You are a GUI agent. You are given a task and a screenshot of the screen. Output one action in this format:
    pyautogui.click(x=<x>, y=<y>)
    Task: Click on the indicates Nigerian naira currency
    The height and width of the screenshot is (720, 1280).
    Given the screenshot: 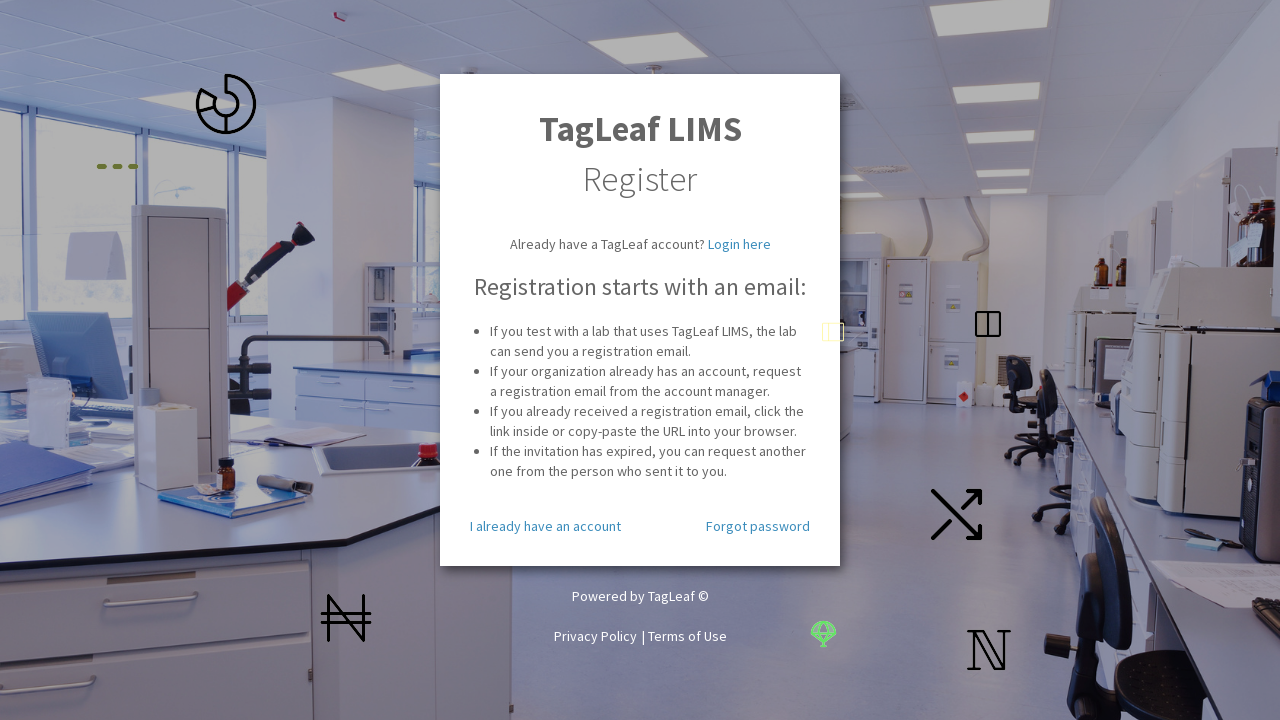 What is the action you would take?
    pyautogui.click(x=346, y=618)
    